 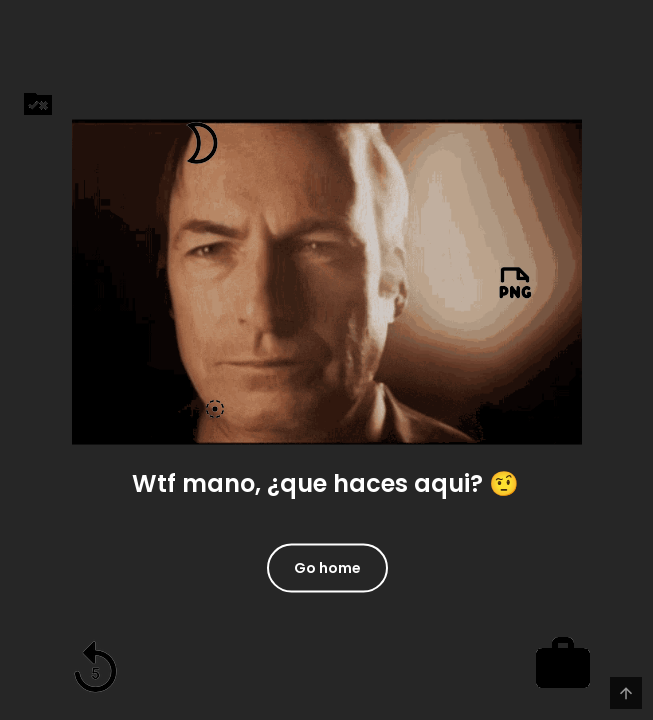 I want to click on access work-related files or apps, so click(x=563, y=664).